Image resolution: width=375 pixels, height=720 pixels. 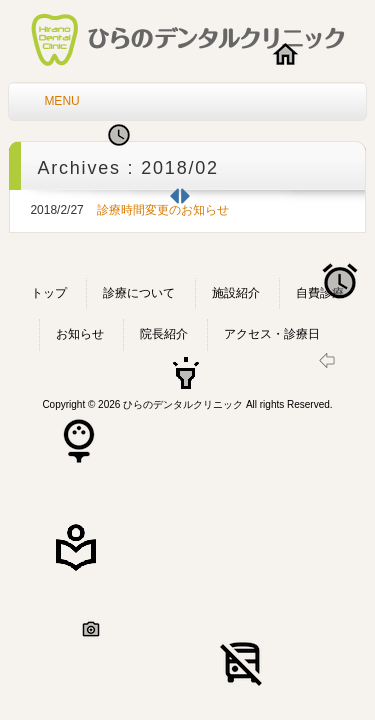 I want to click on highlight selected text, so click(x=186, y=373).